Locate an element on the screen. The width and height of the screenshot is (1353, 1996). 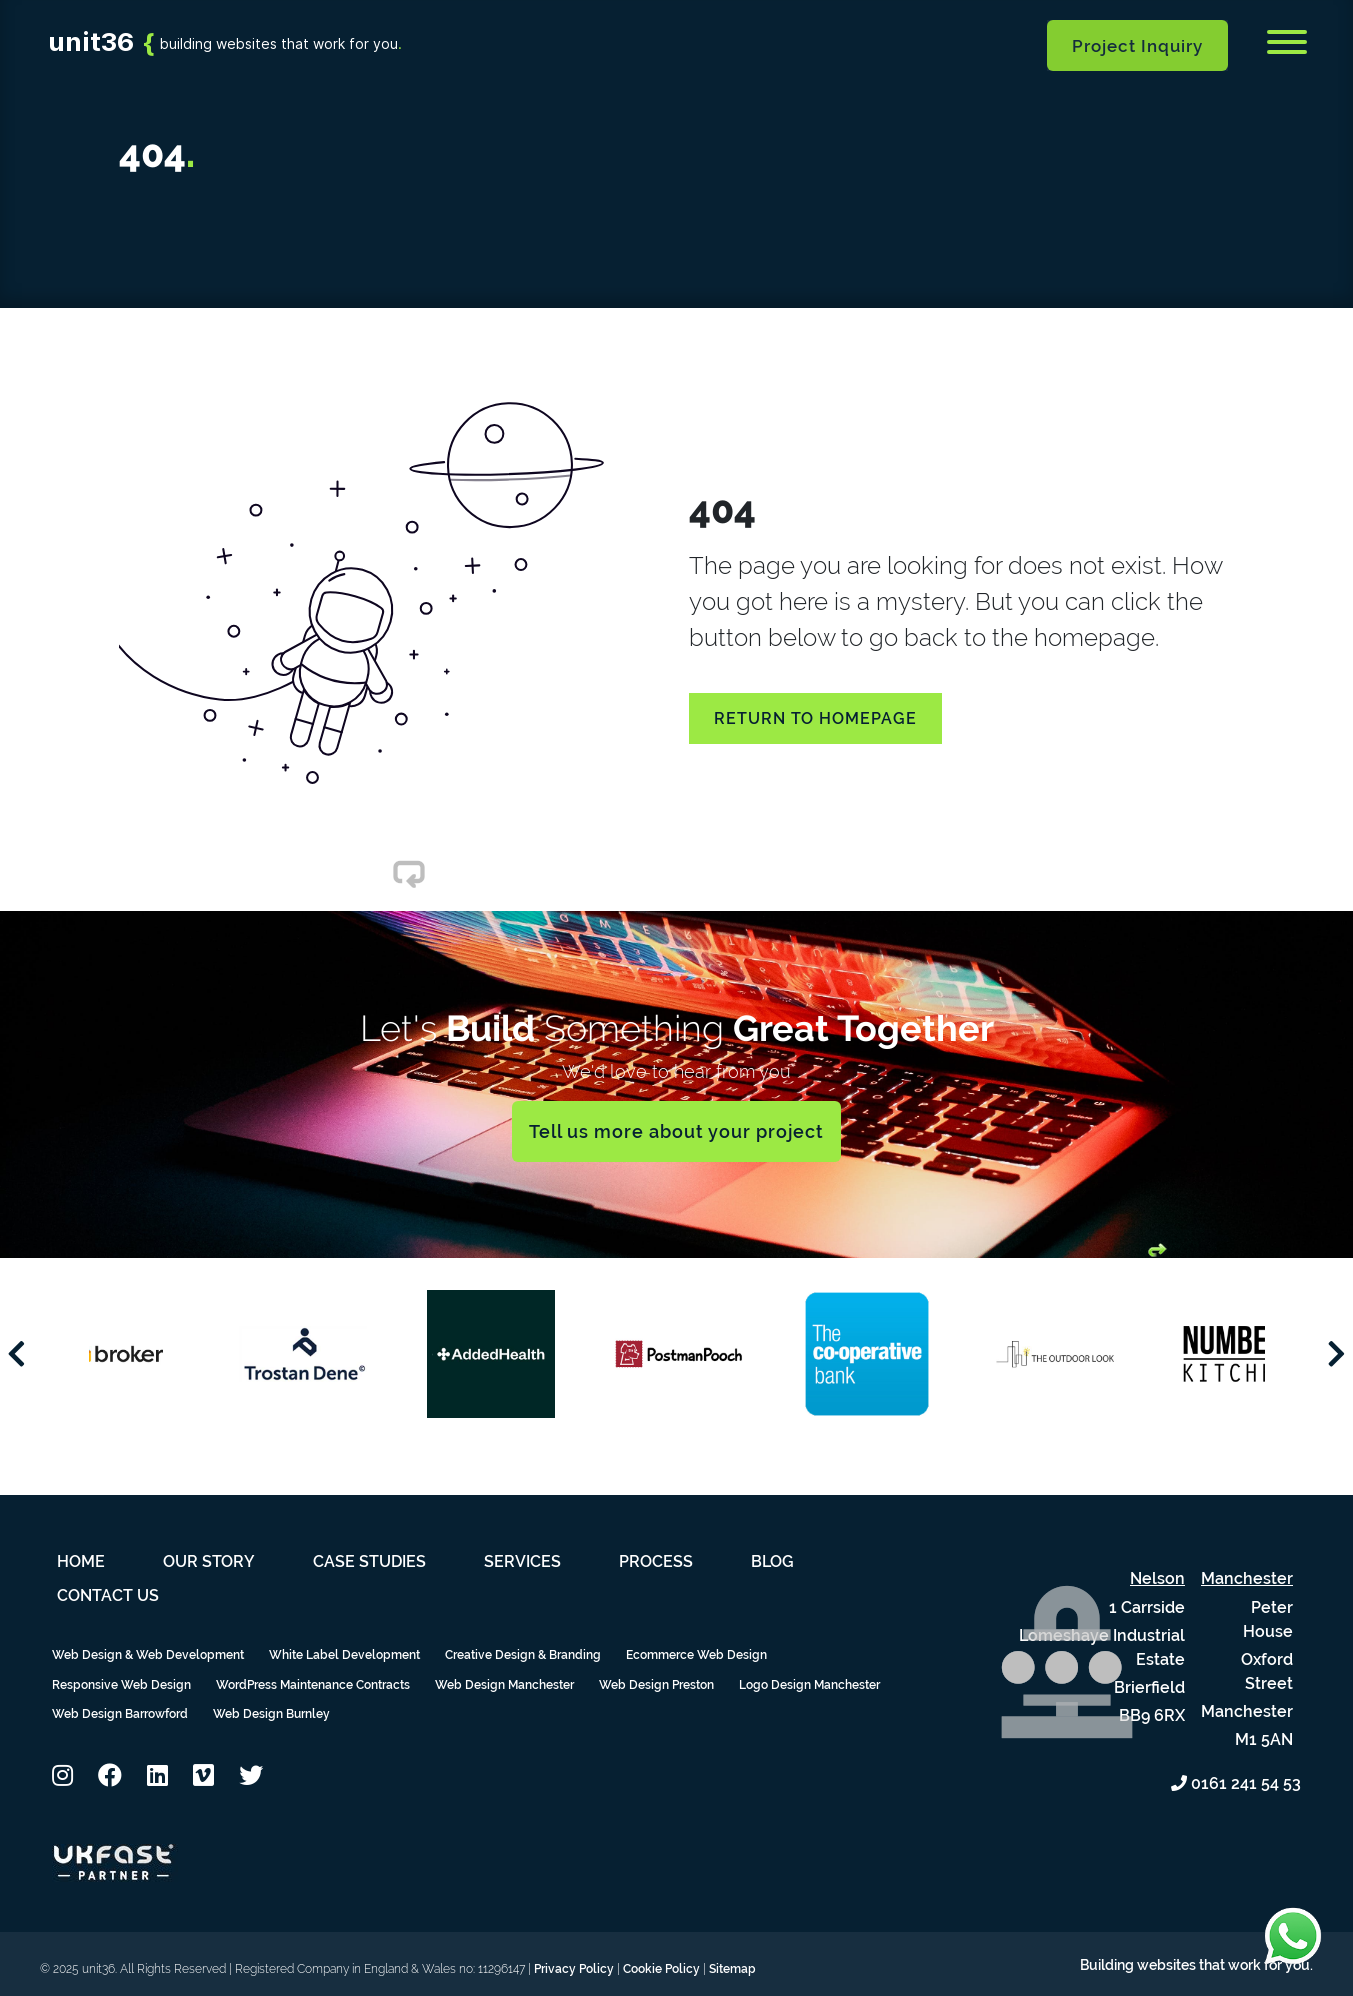
indicates vpn connection is being established is located at coordinates (1067, 1662).